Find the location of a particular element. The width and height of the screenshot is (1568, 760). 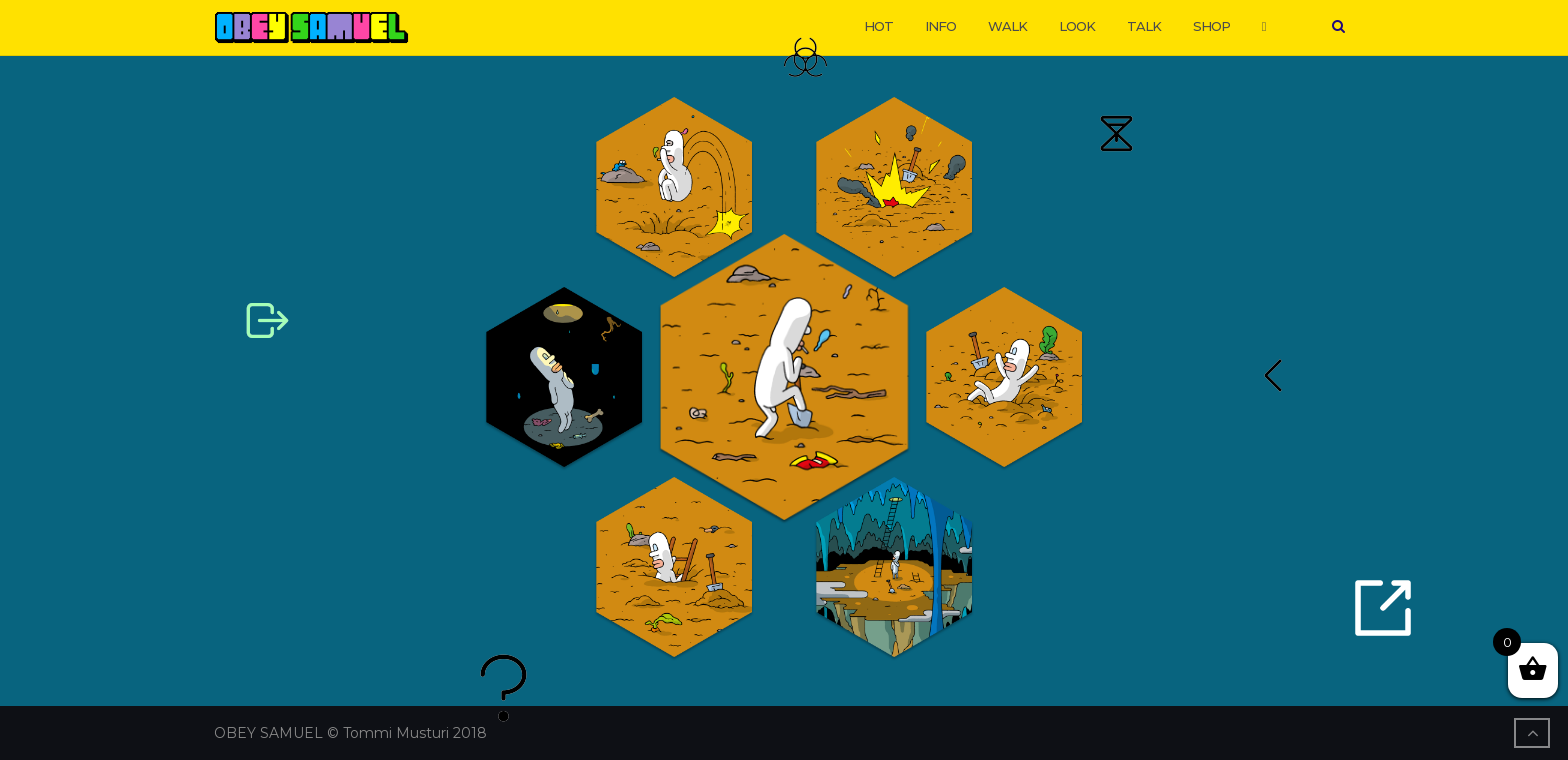

log out of your account is located at coordinates (267, 320).